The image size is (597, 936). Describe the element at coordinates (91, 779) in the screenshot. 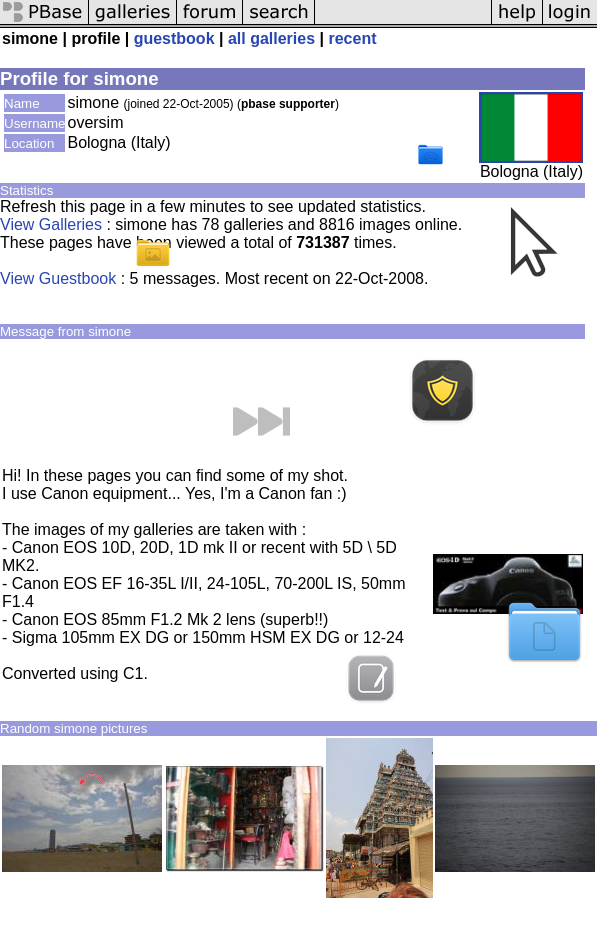

I see `undo the last action` at that location.